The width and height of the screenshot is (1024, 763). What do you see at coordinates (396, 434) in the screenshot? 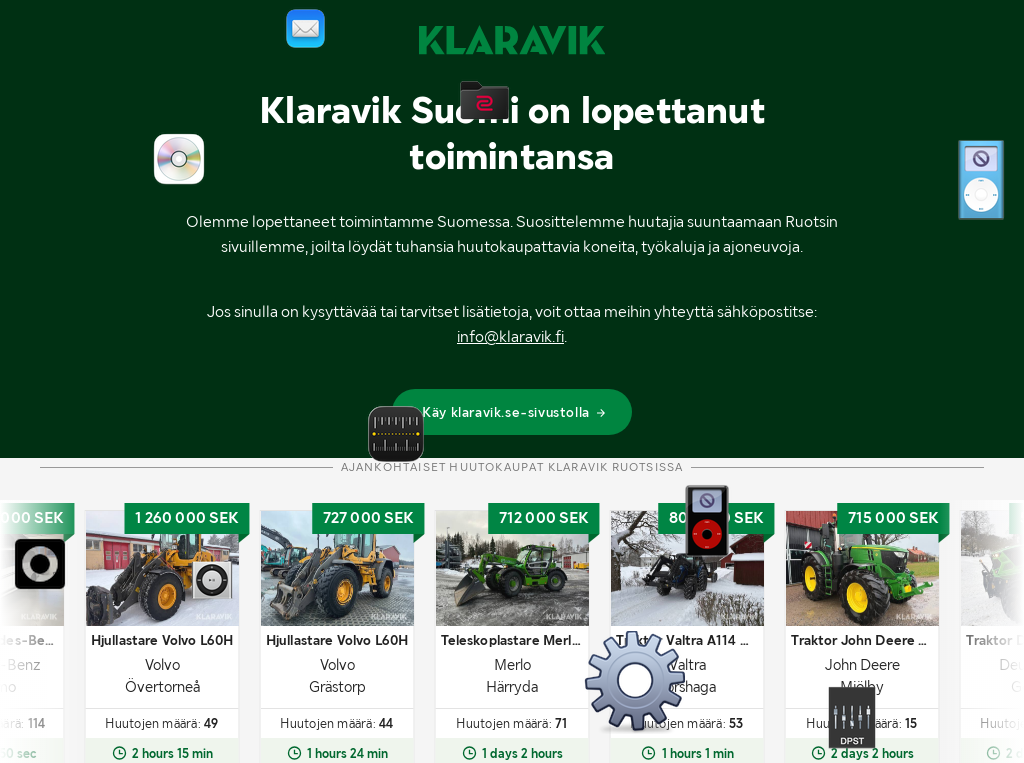
I see `open the Measure app` at bounding box center [396, 434].